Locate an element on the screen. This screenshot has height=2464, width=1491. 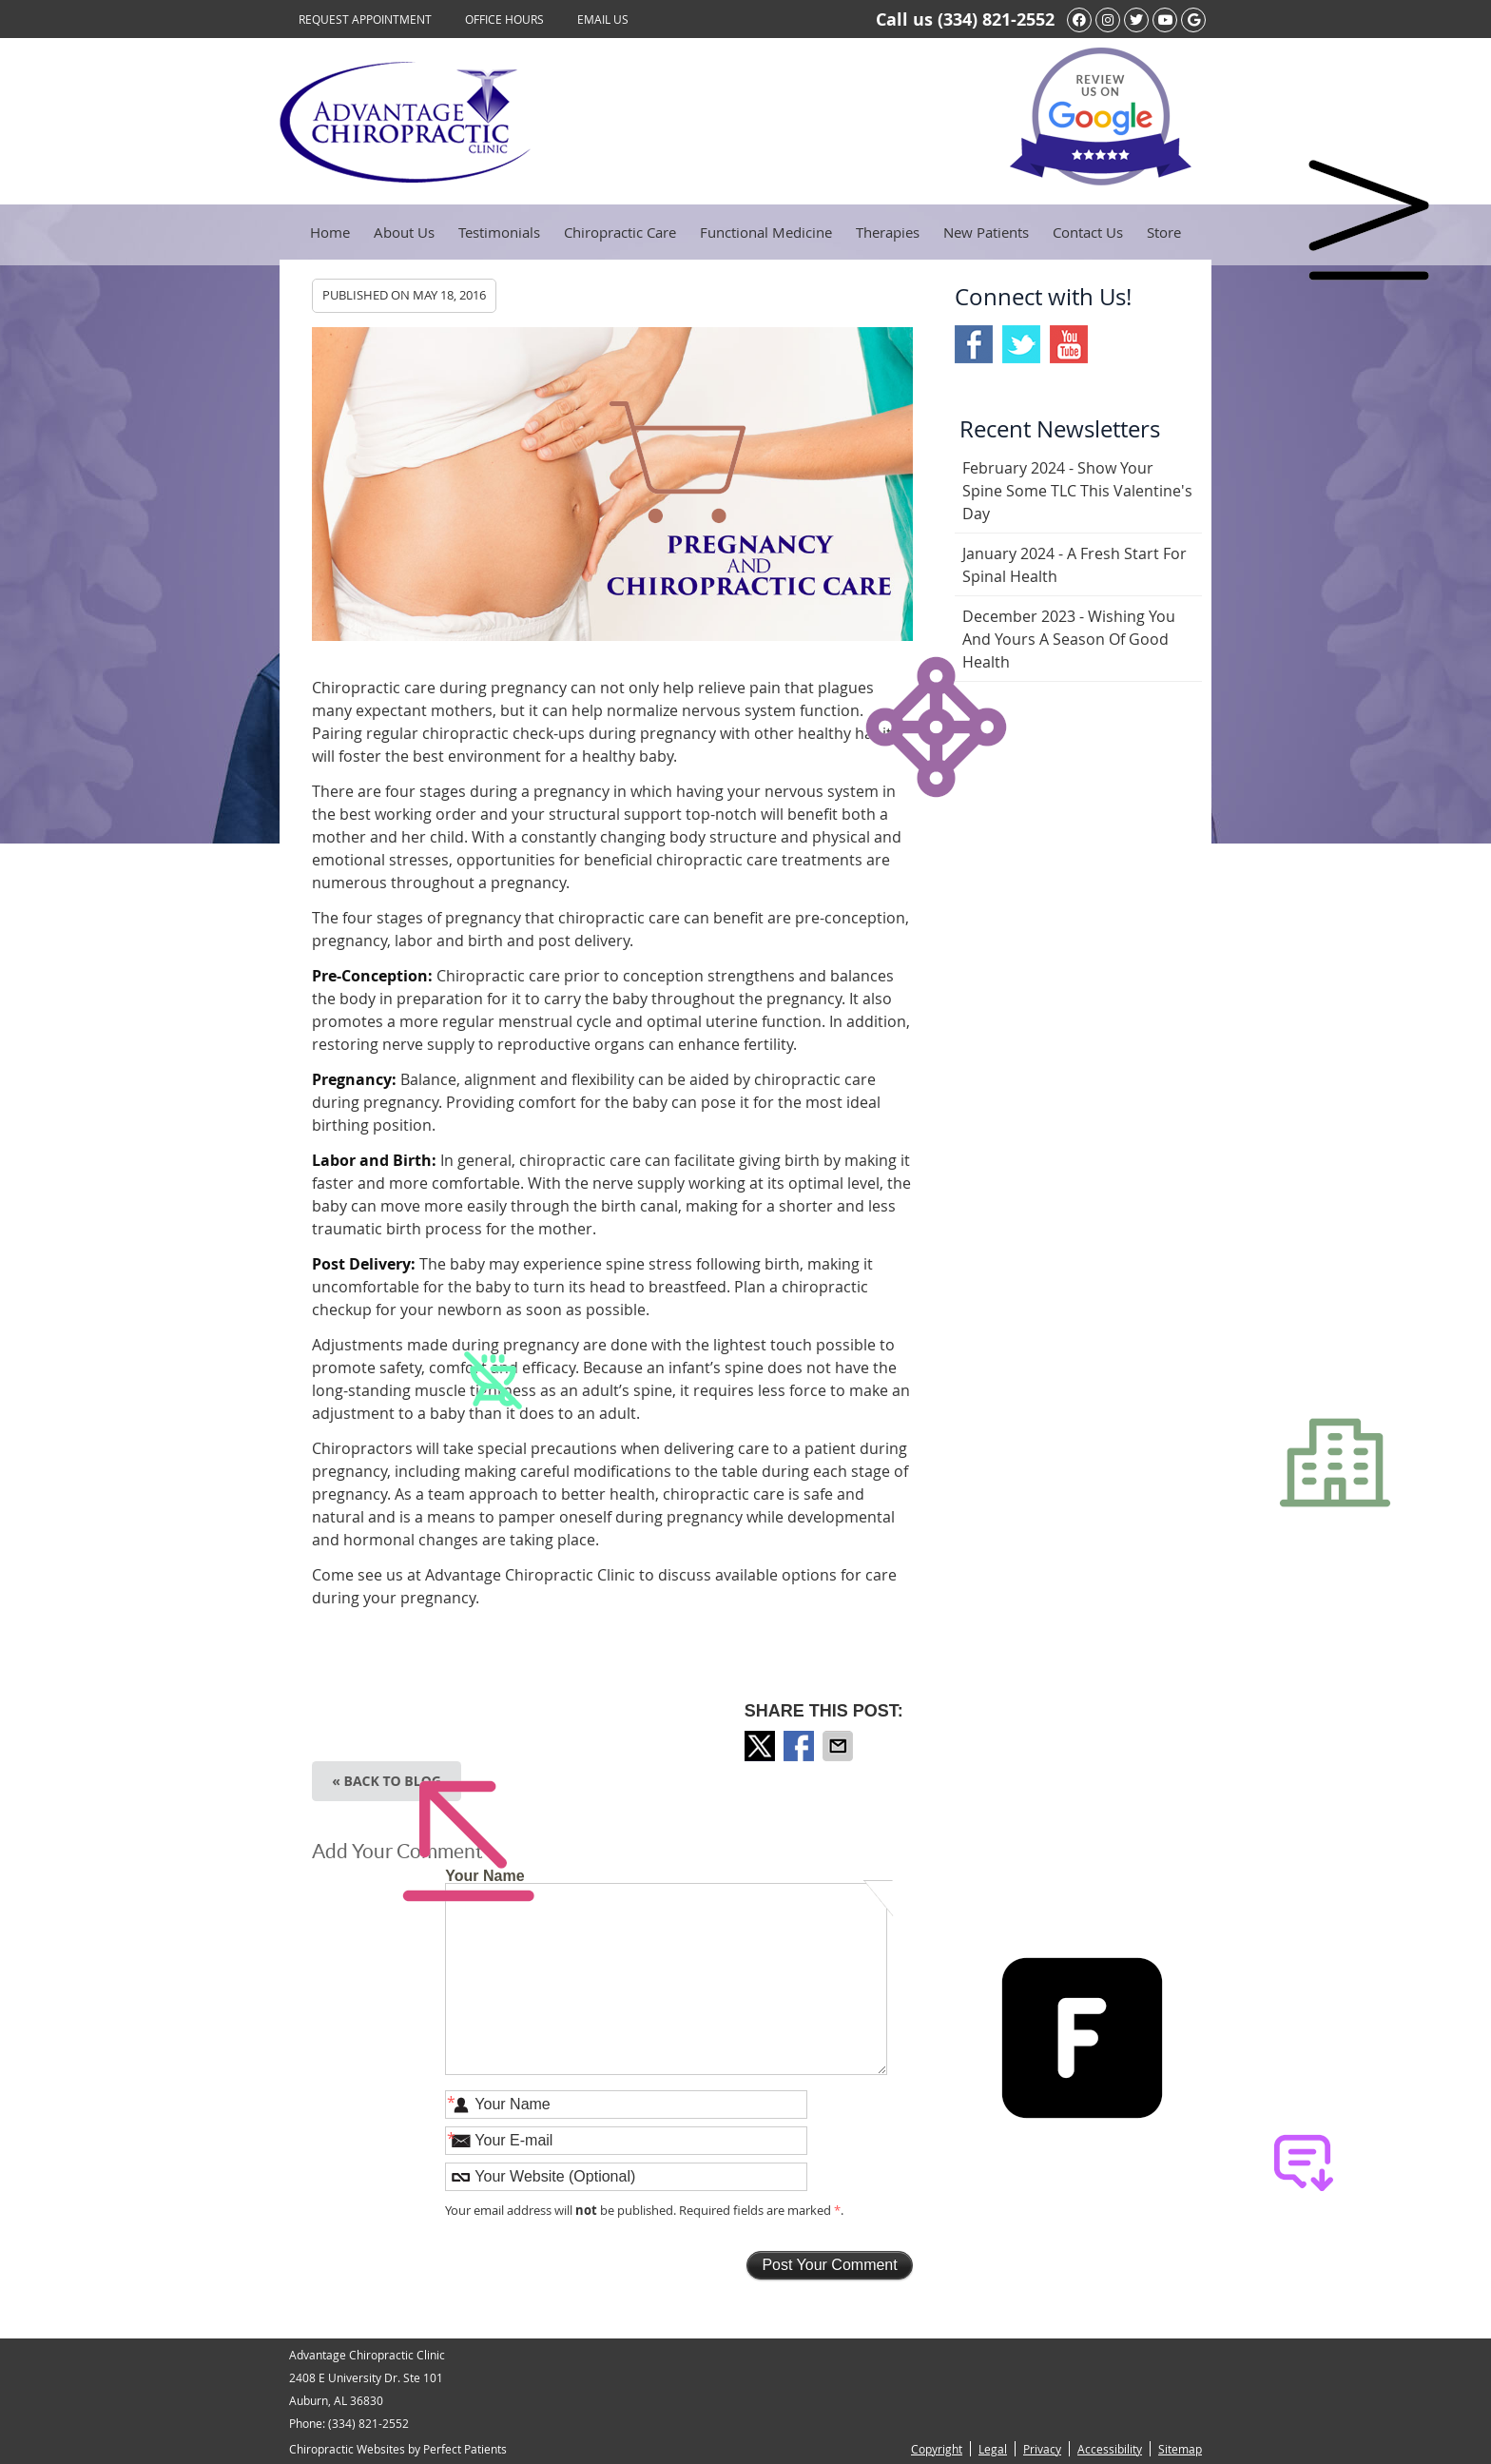
view star-ring network topology is located at coordinates (936, 727).